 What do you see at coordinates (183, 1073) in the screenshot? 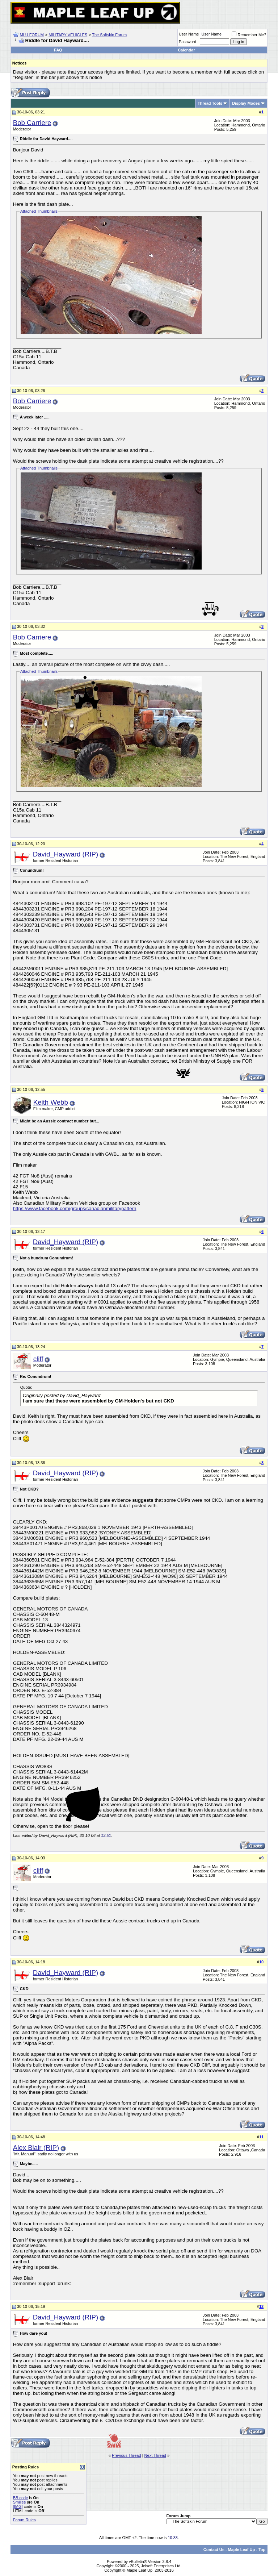
I see `view legendary or rare item details` at bounding box center [183, 1073].